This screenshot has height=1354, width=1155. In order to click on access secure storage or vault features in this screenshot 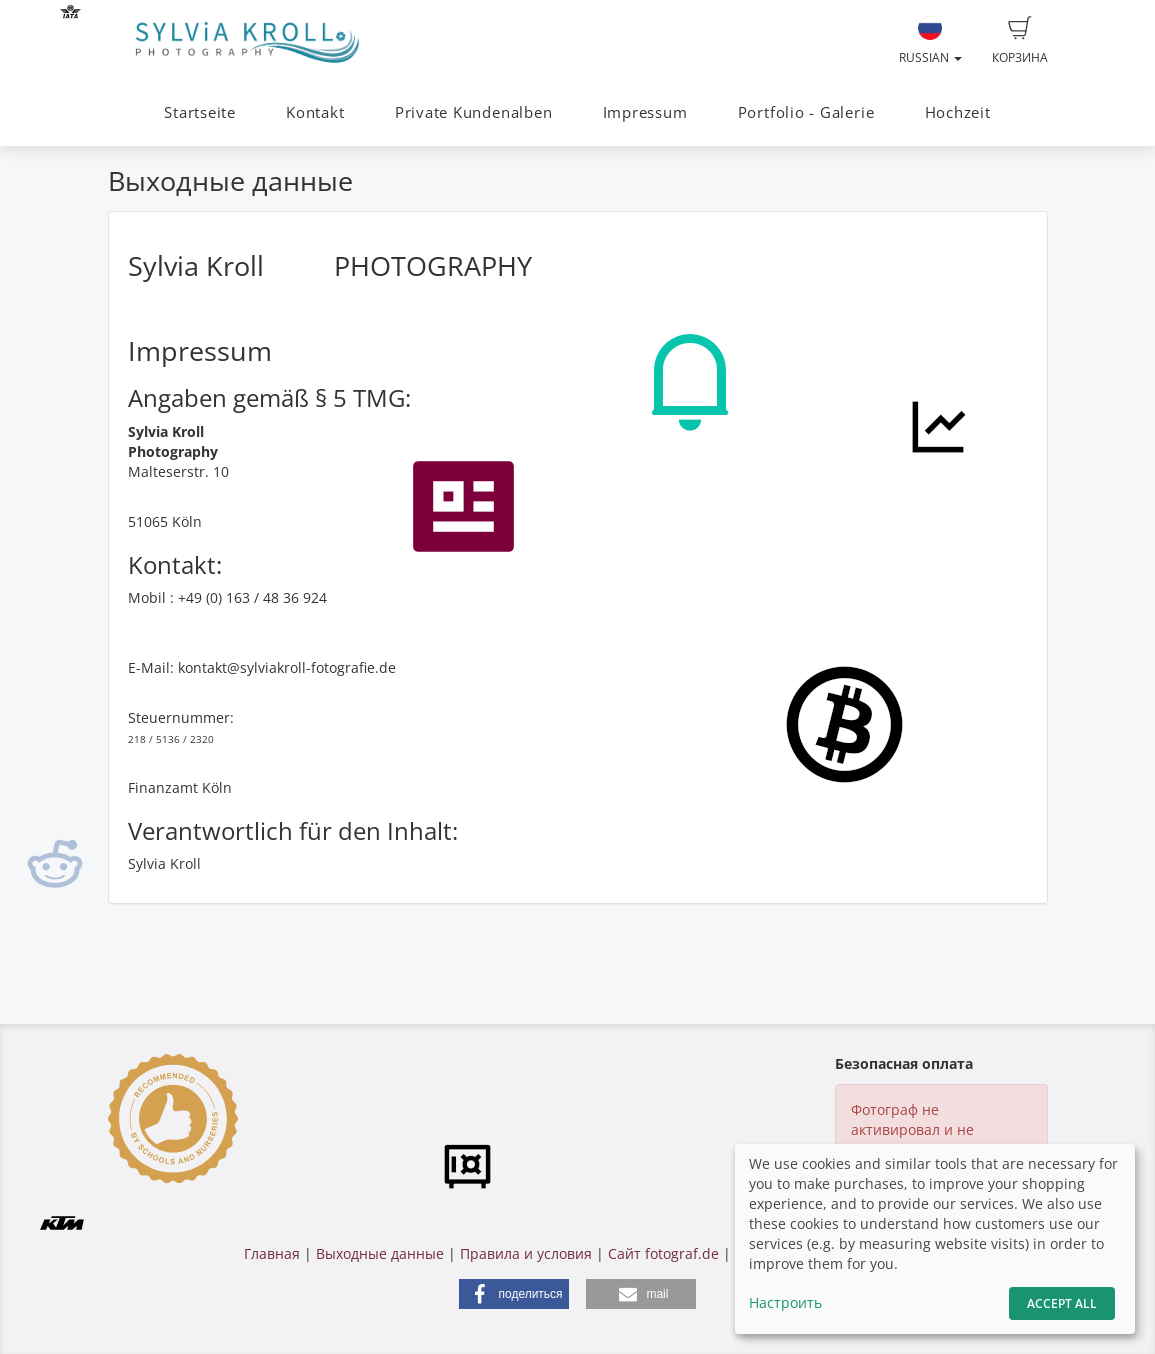, I will do `click(467, 1165)`.